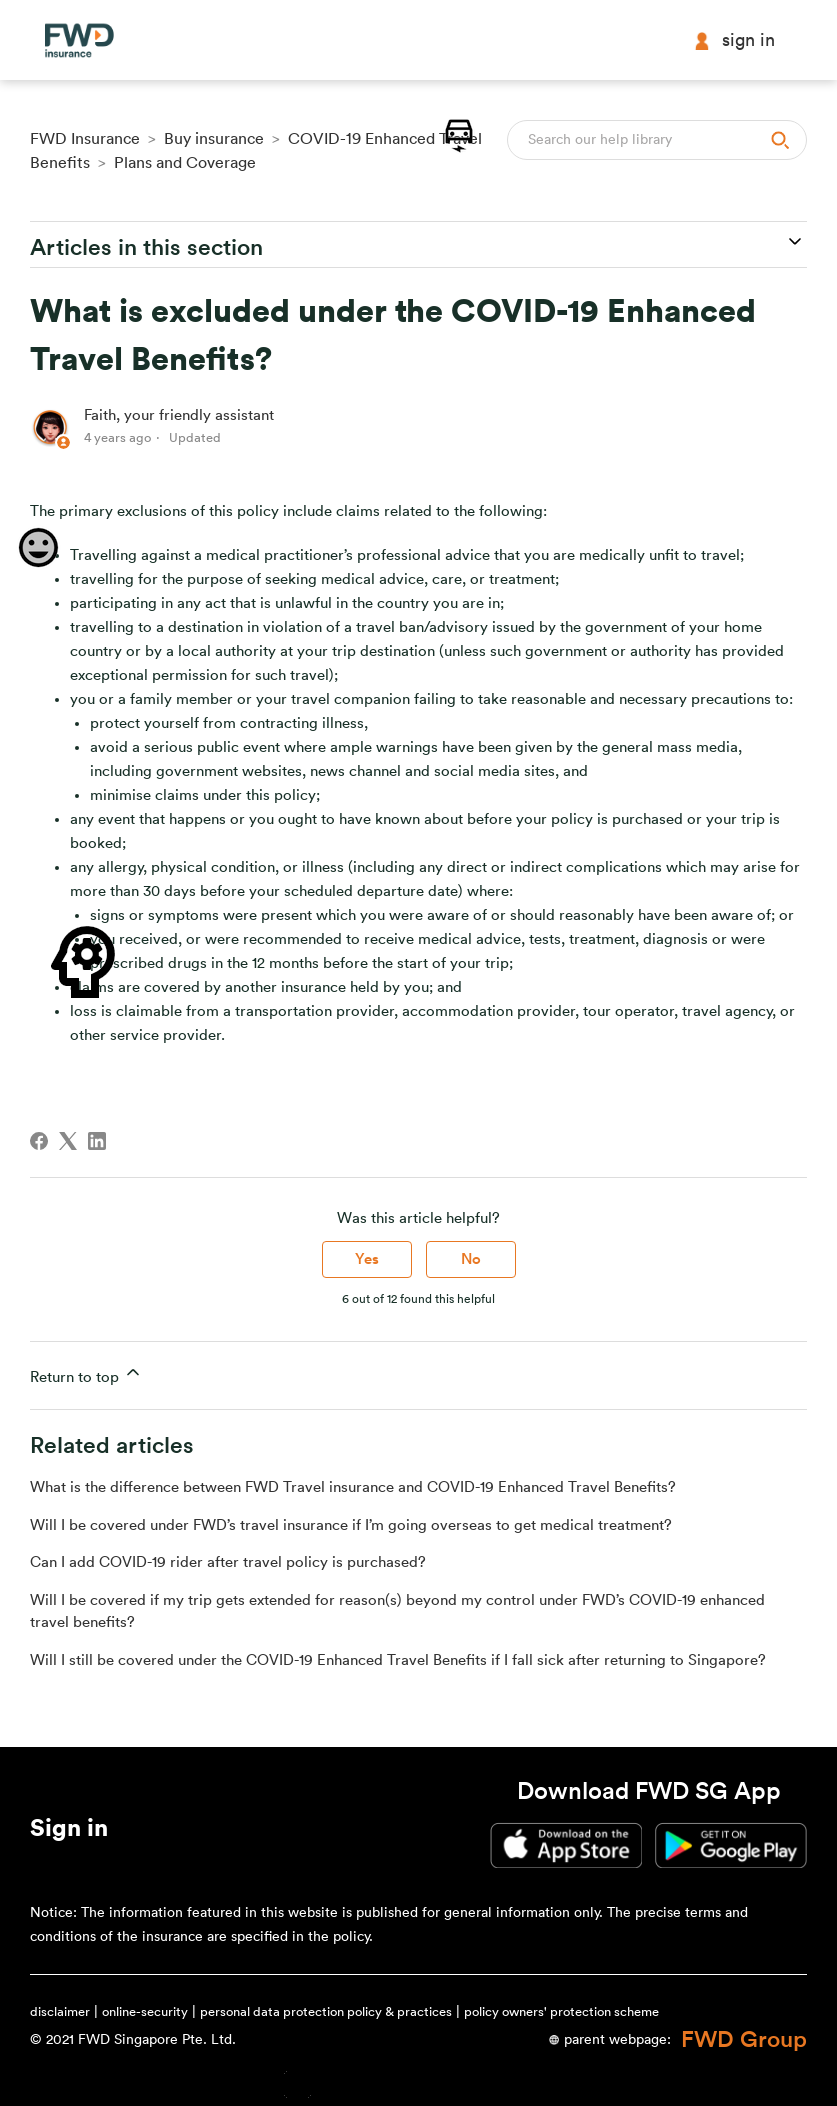  I want to click on insert an emoji or emoticon, so click(38, 547).